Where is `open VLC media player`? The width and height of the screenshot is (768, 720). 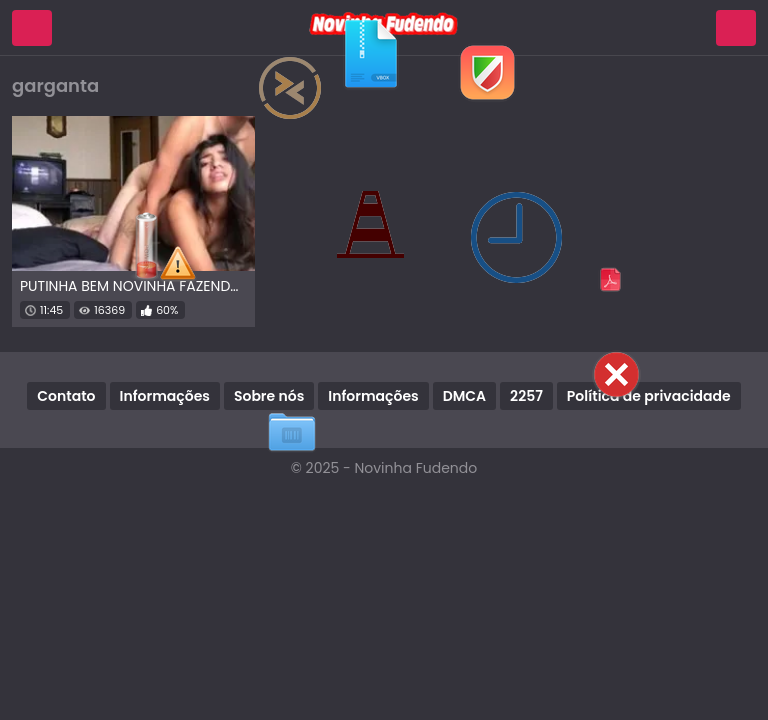
open VLC media player is located at coordinates (370, 224).